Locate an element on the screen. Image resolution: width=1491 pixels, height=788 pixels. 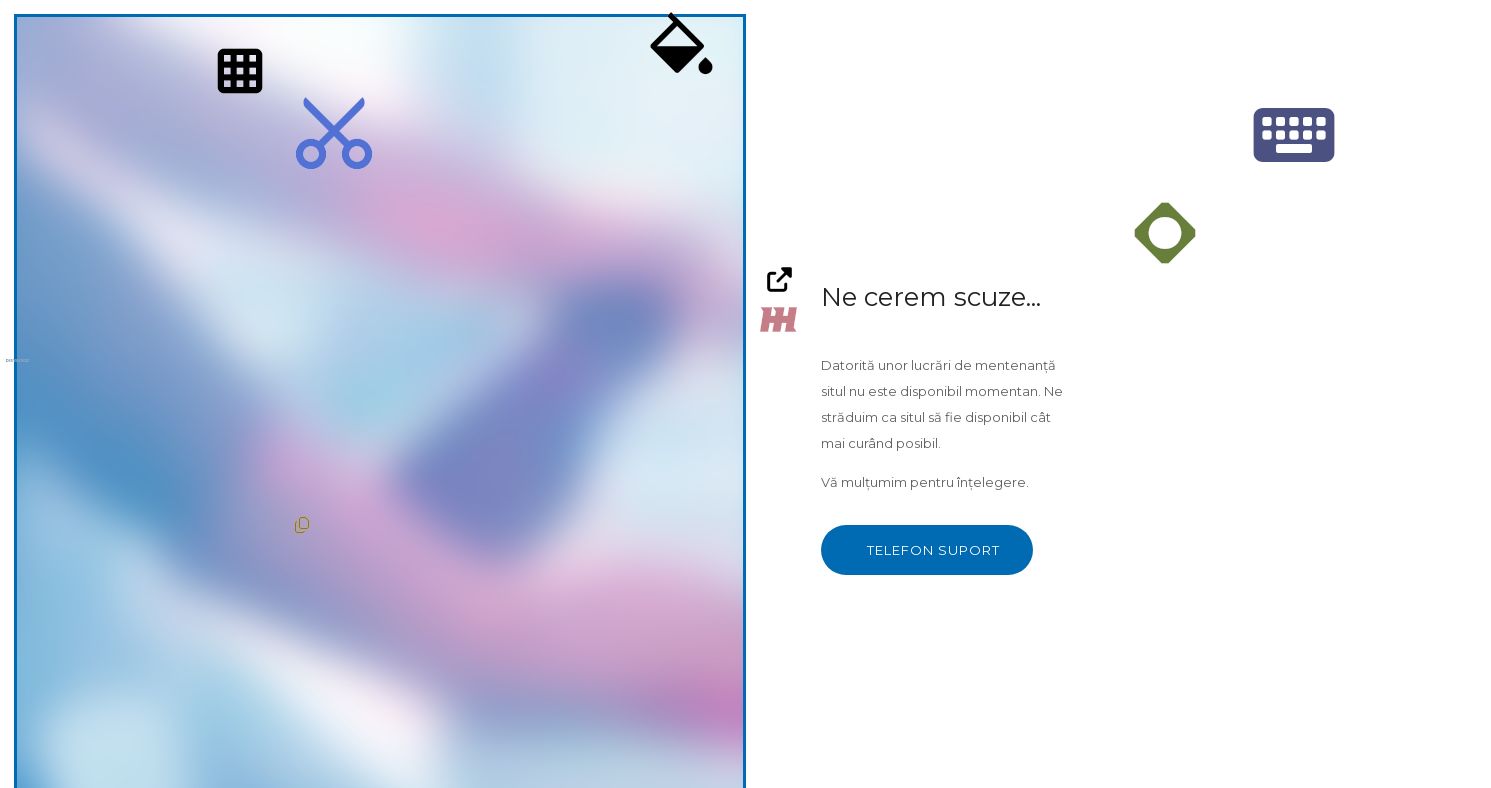
cut selected content is located at coordinates (334, 131).